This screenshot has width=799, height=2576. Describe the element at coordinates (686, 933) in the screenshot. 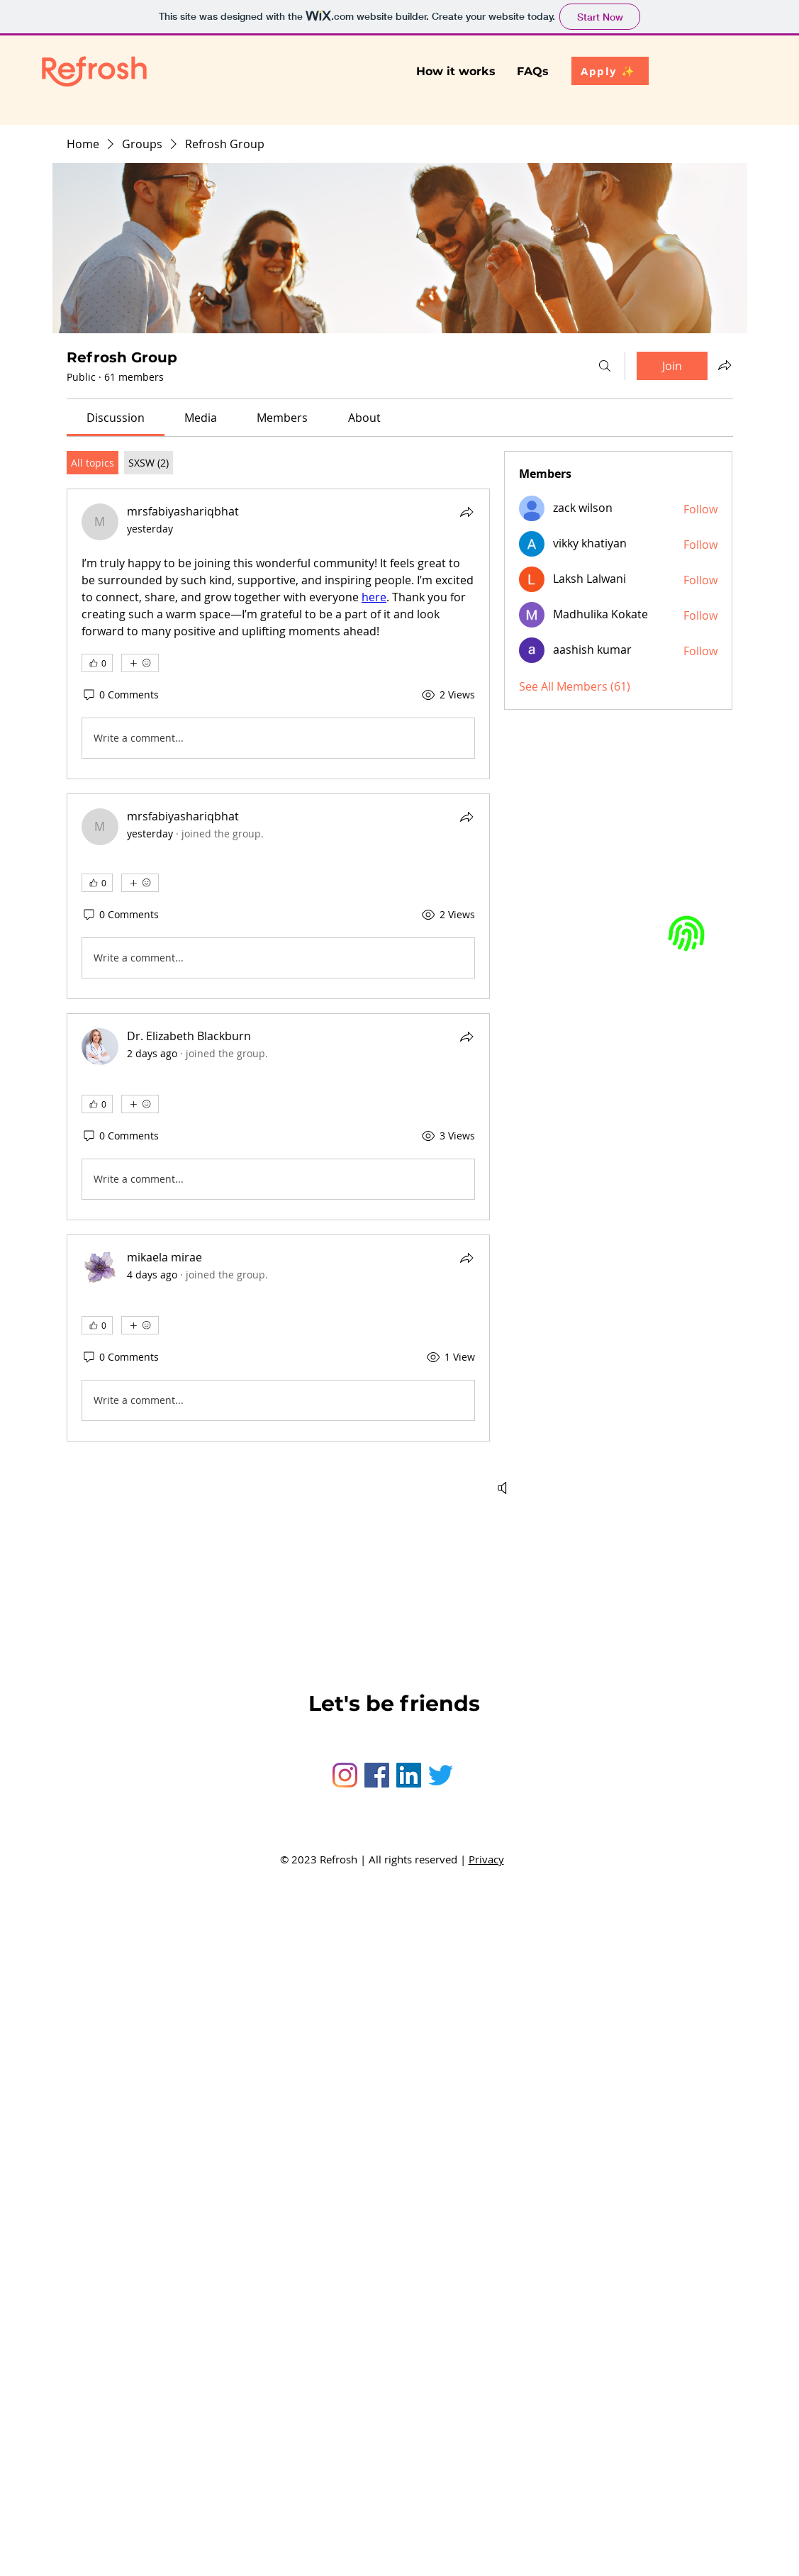

I see `authenticate with biometric fingerprint` at that location.